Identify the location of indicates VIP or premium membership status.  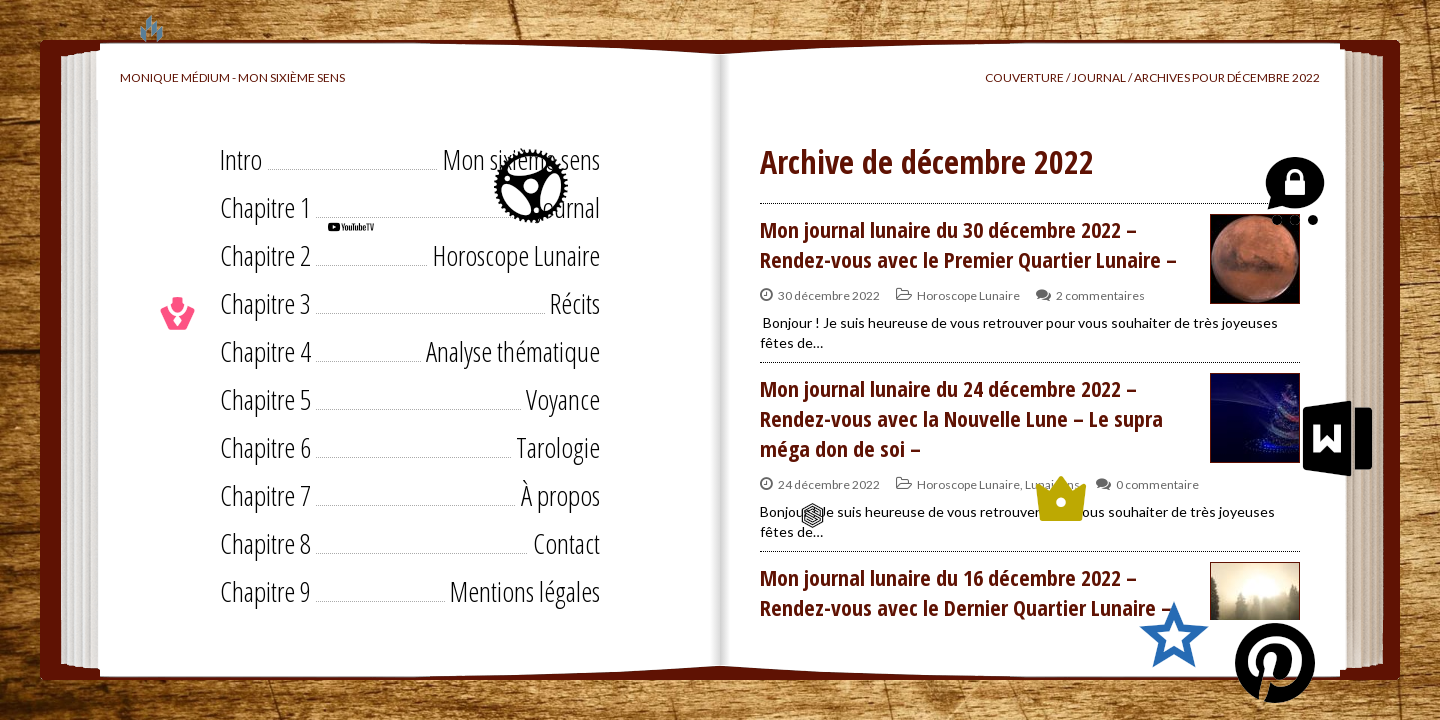
(1061, 500).